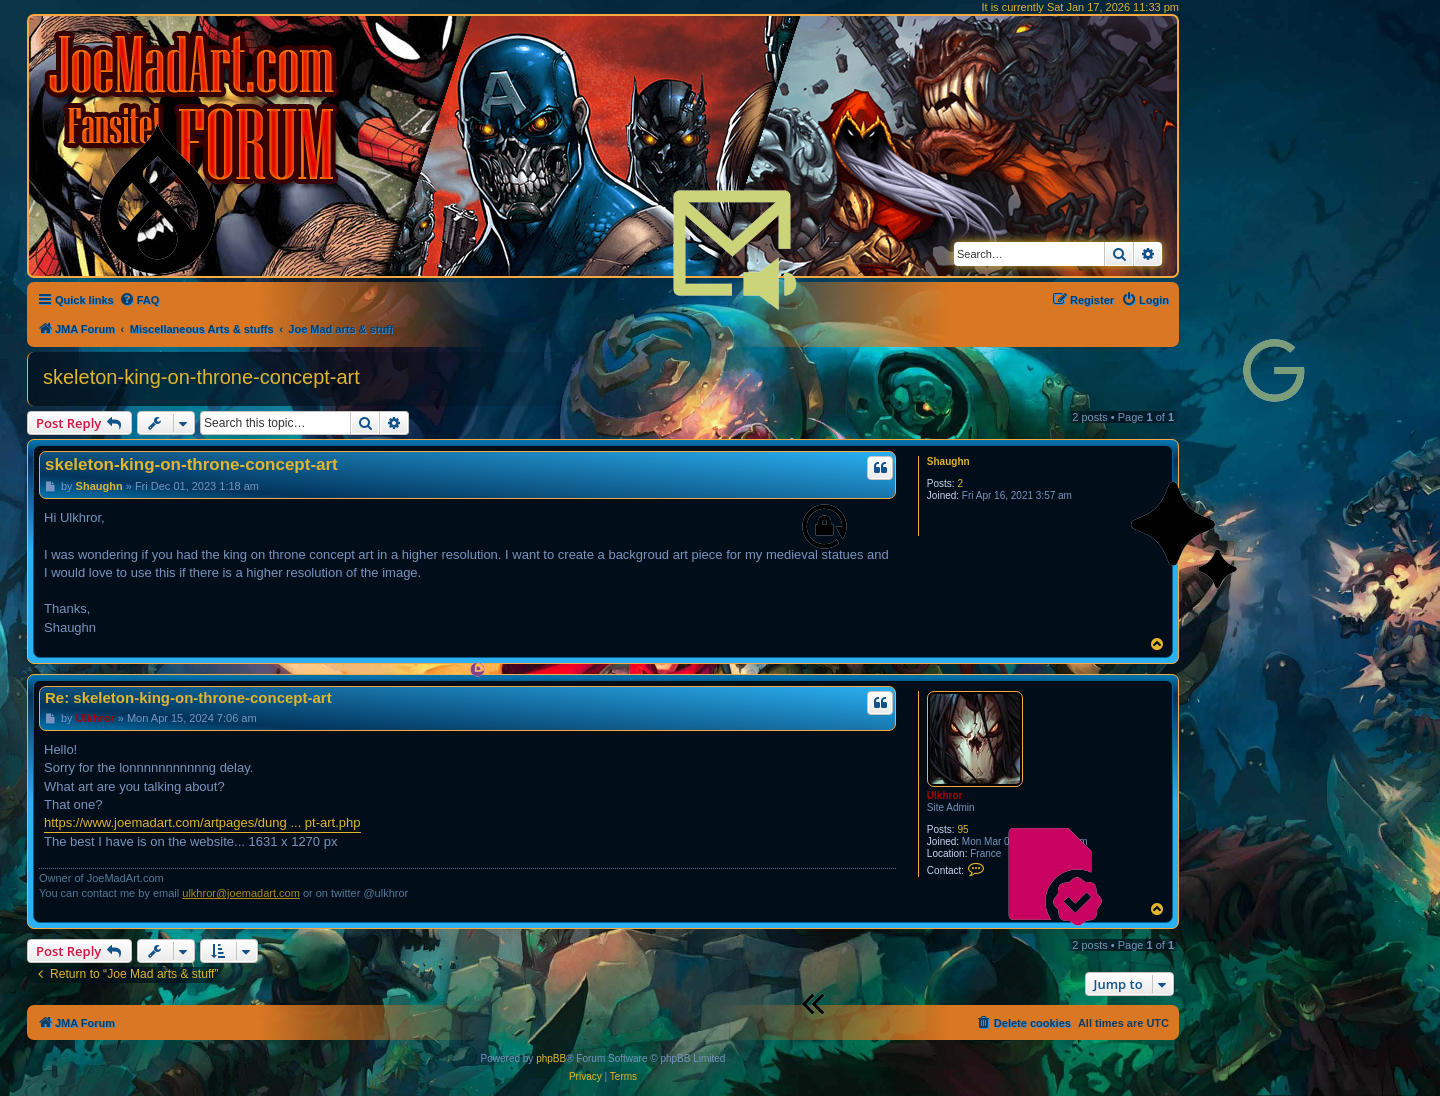 The height and width of the screenshot is (1096, 1440). Describe the element at coordinates (477, 669) in the screenshot. I see `CoreOS logo` at that location.